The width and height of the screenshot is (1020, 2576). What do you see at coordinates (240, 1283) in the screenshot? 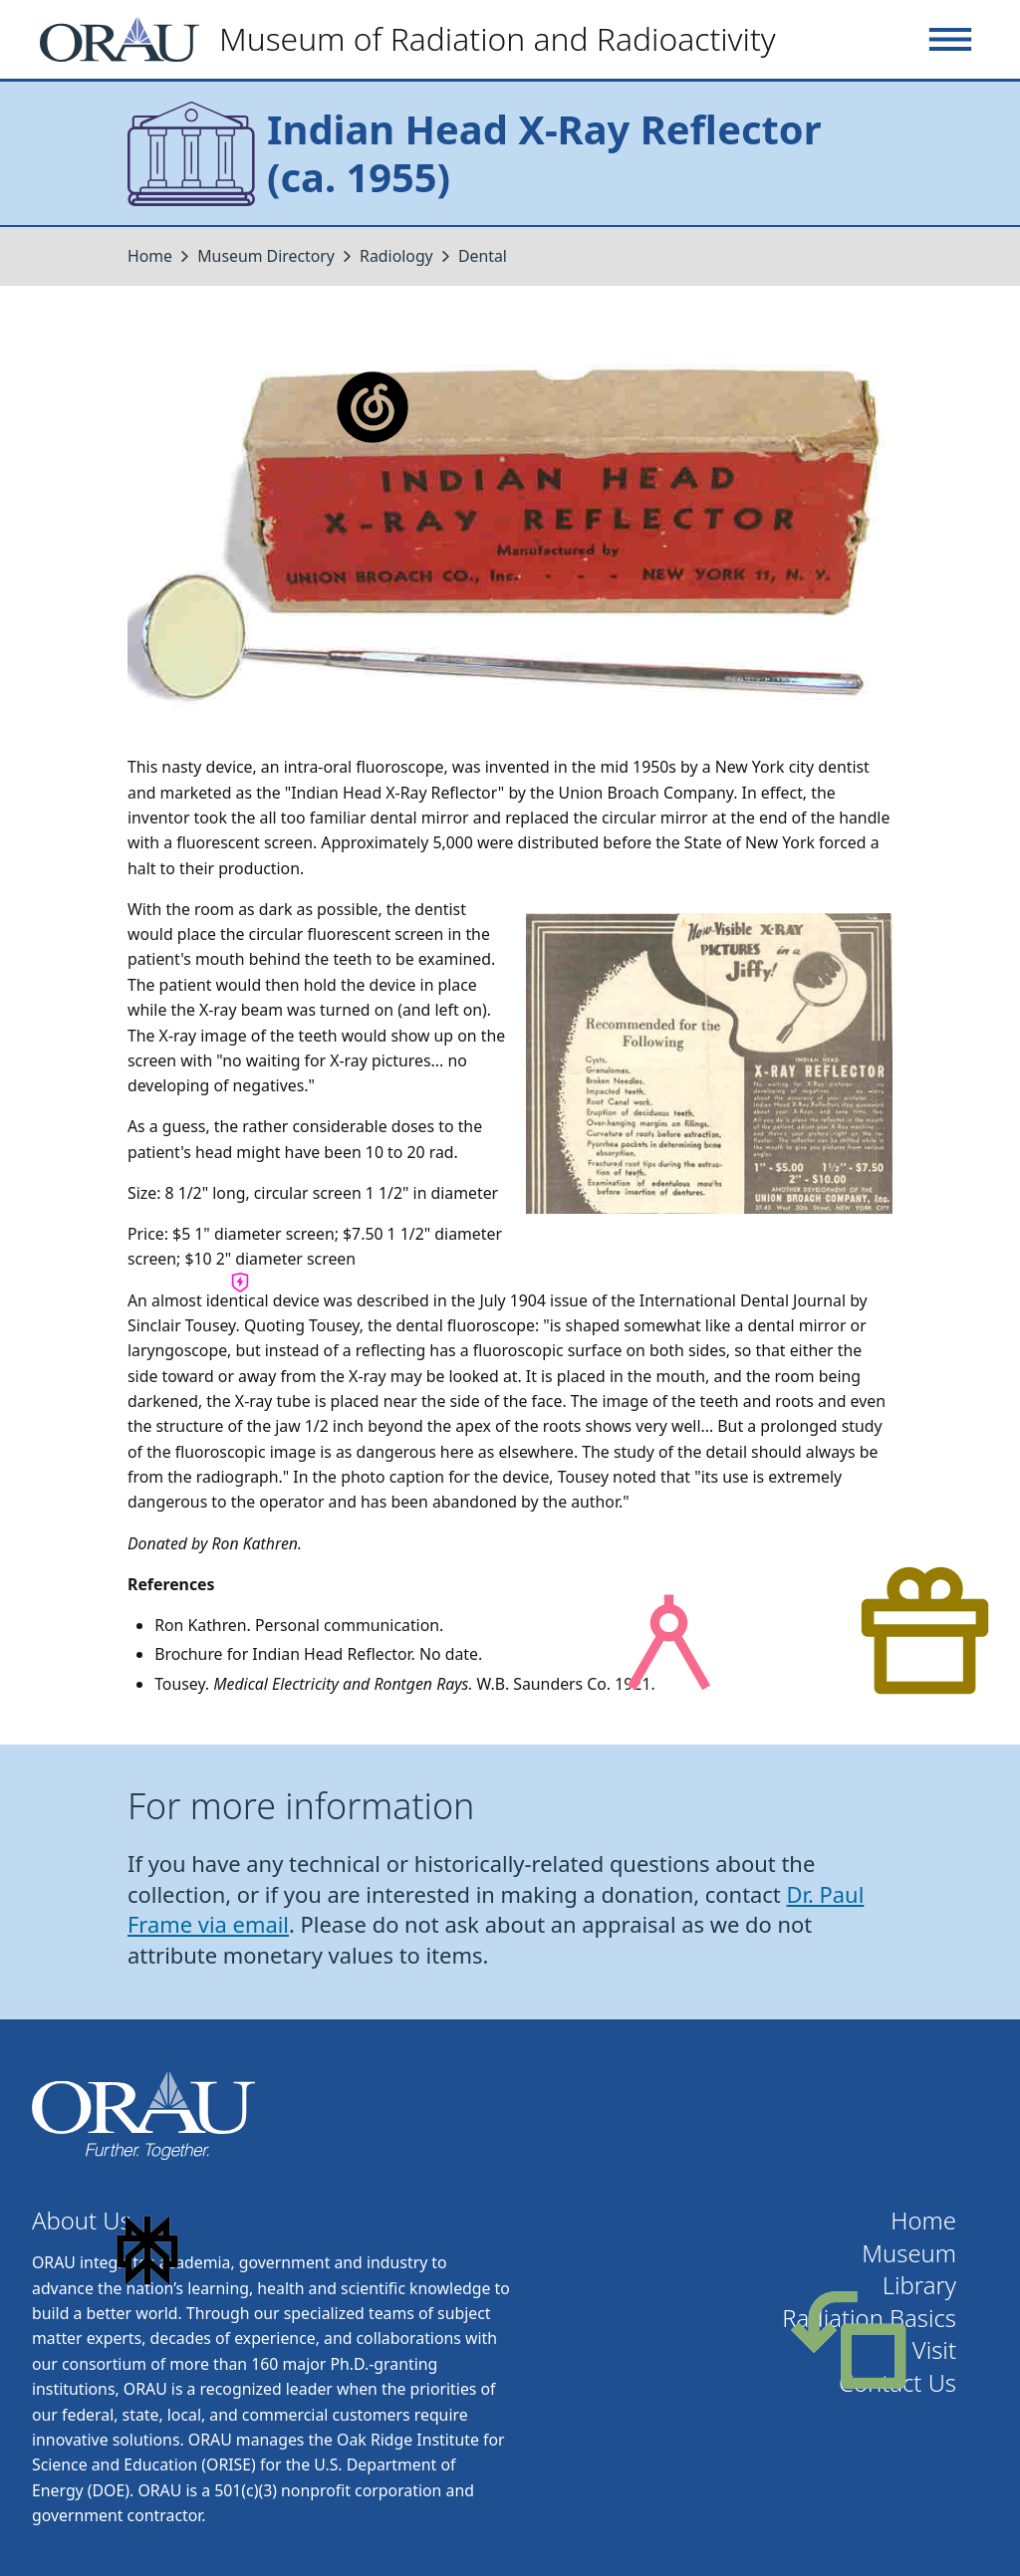
I see `enable fast security scan` at bounding box center [240, 1283].